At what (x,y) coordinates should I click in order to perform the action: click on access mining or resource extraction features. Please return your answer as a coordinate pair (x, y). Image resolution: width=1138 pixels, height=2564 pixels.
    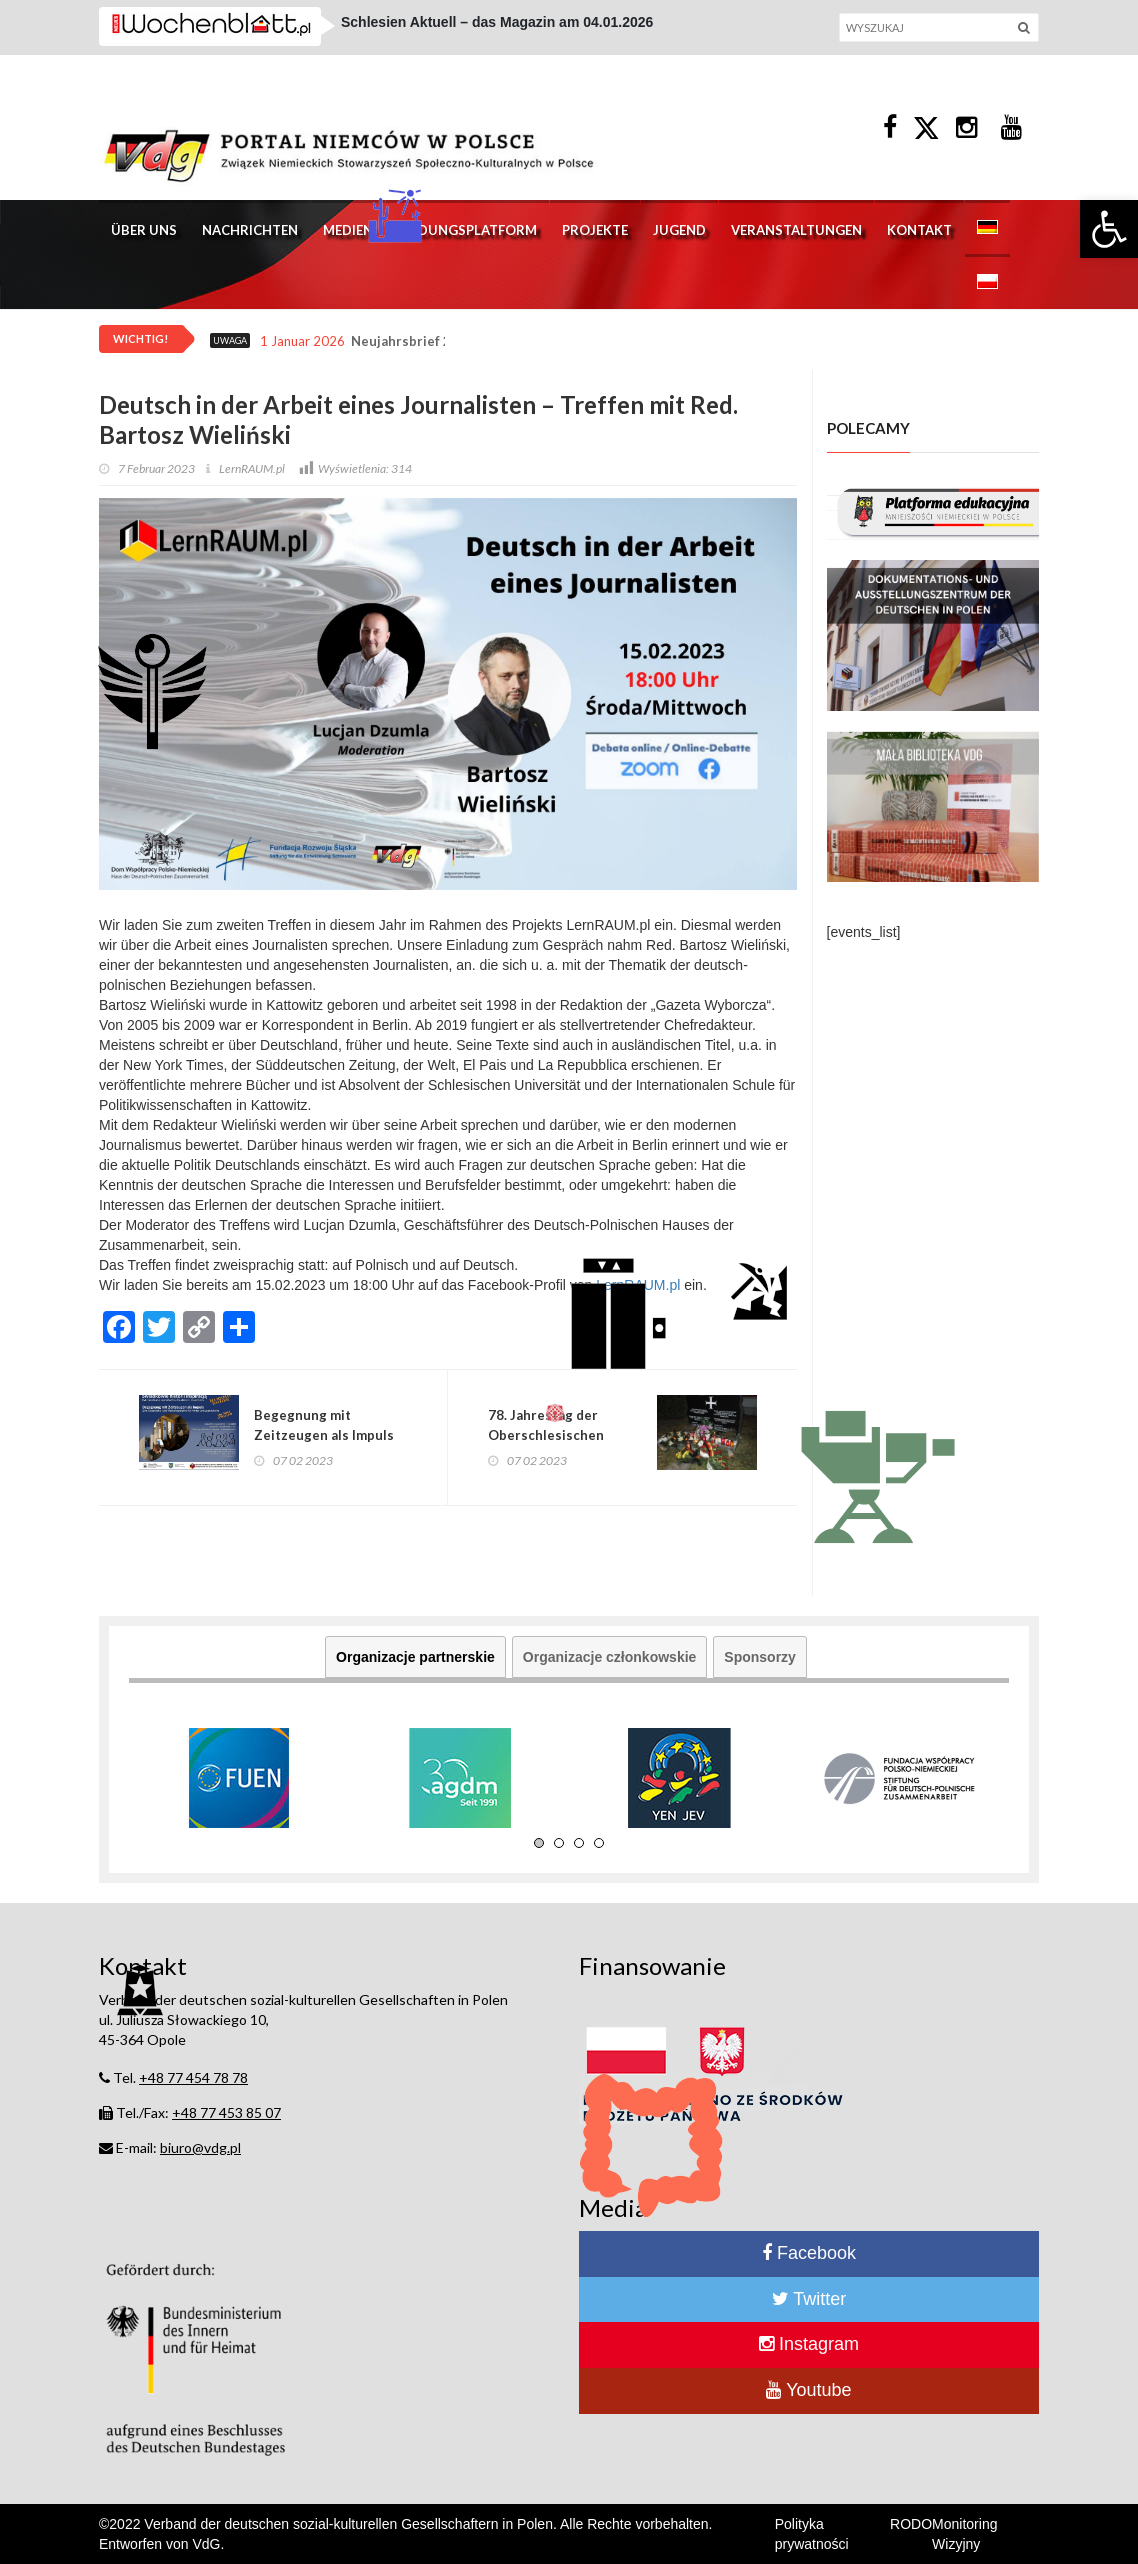
    Looking at the image, I should click on (758, 1291).